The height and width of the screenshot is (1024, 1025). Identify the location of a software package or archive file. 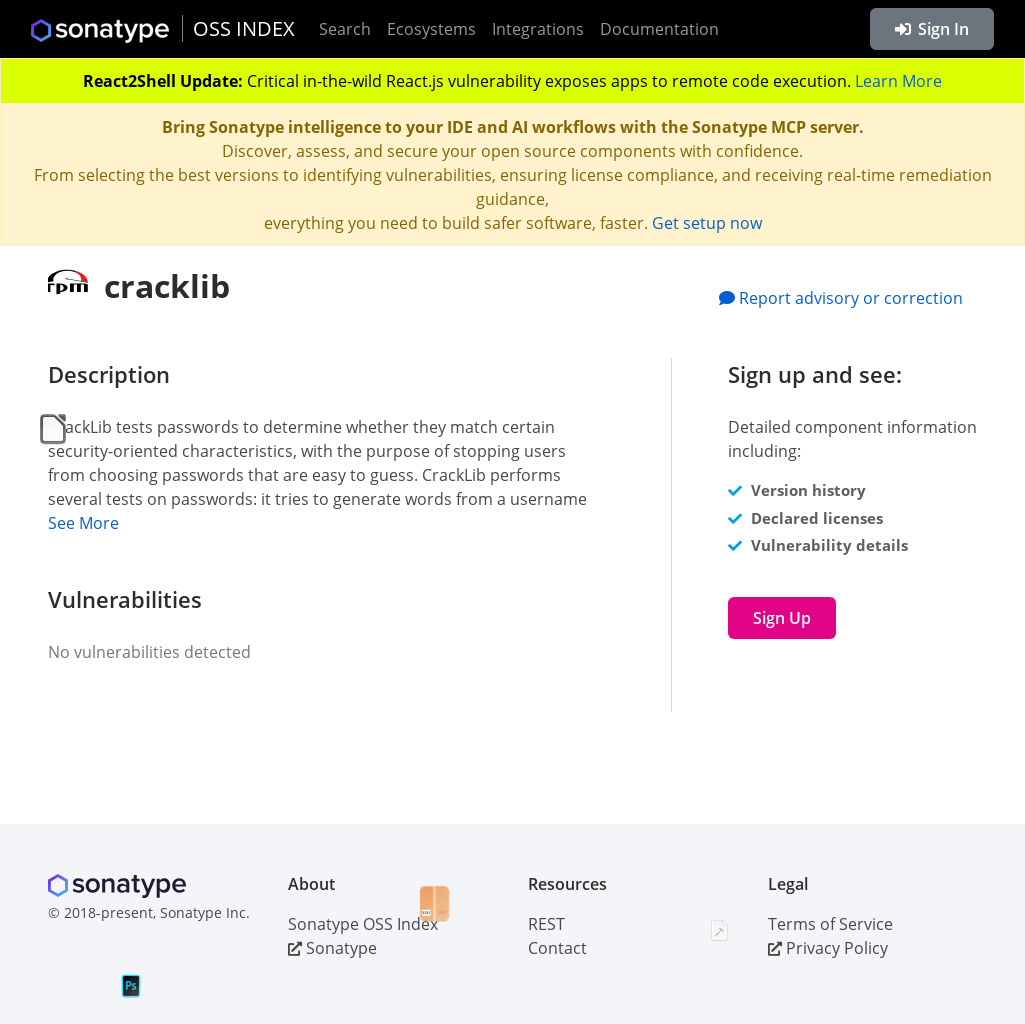
(434, 903).